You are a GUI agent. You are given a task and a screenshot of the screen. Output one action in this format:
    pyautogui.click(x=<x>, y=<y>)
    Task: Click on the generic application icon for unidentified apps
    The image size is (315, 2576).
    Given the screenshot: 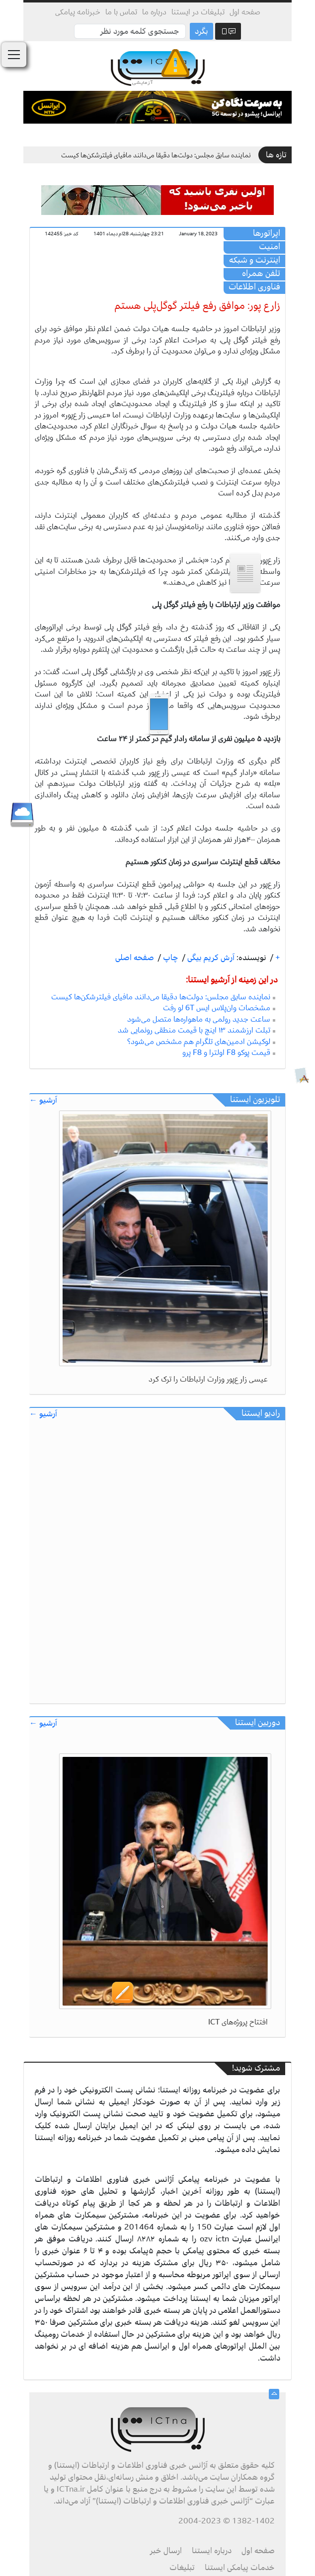 What is the action you would take?
    pyautogui.click(x=301, y=1075)
    